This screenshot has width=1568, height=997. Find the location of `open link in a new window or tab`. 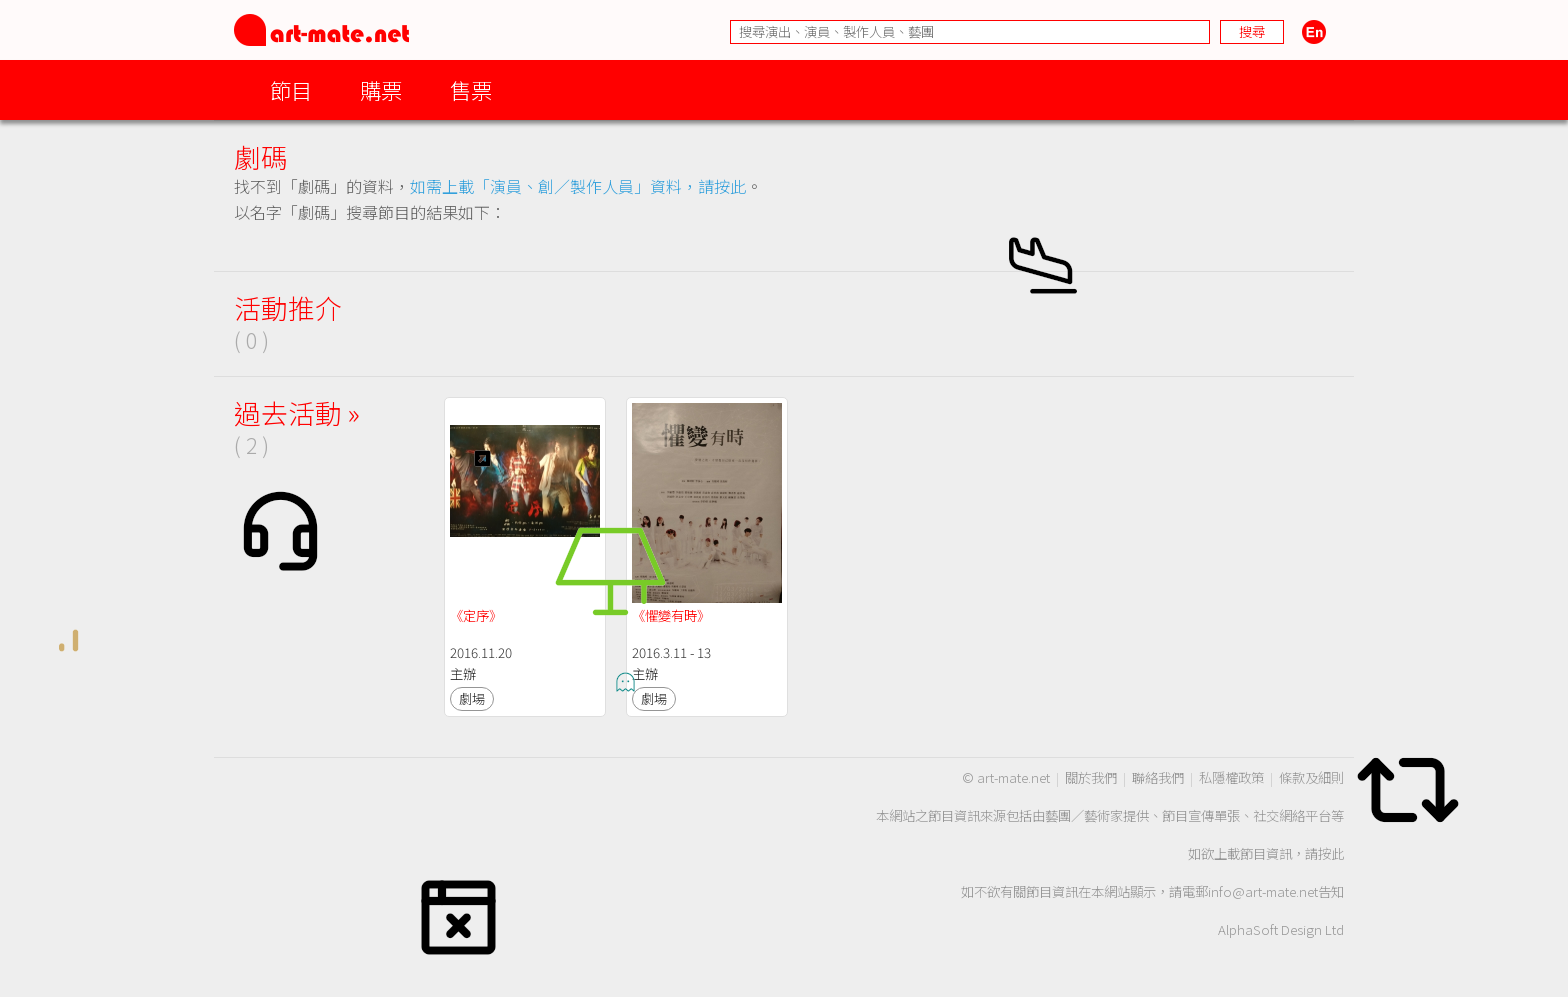

open link in a new window or tab is located at coordinates (482, 458).